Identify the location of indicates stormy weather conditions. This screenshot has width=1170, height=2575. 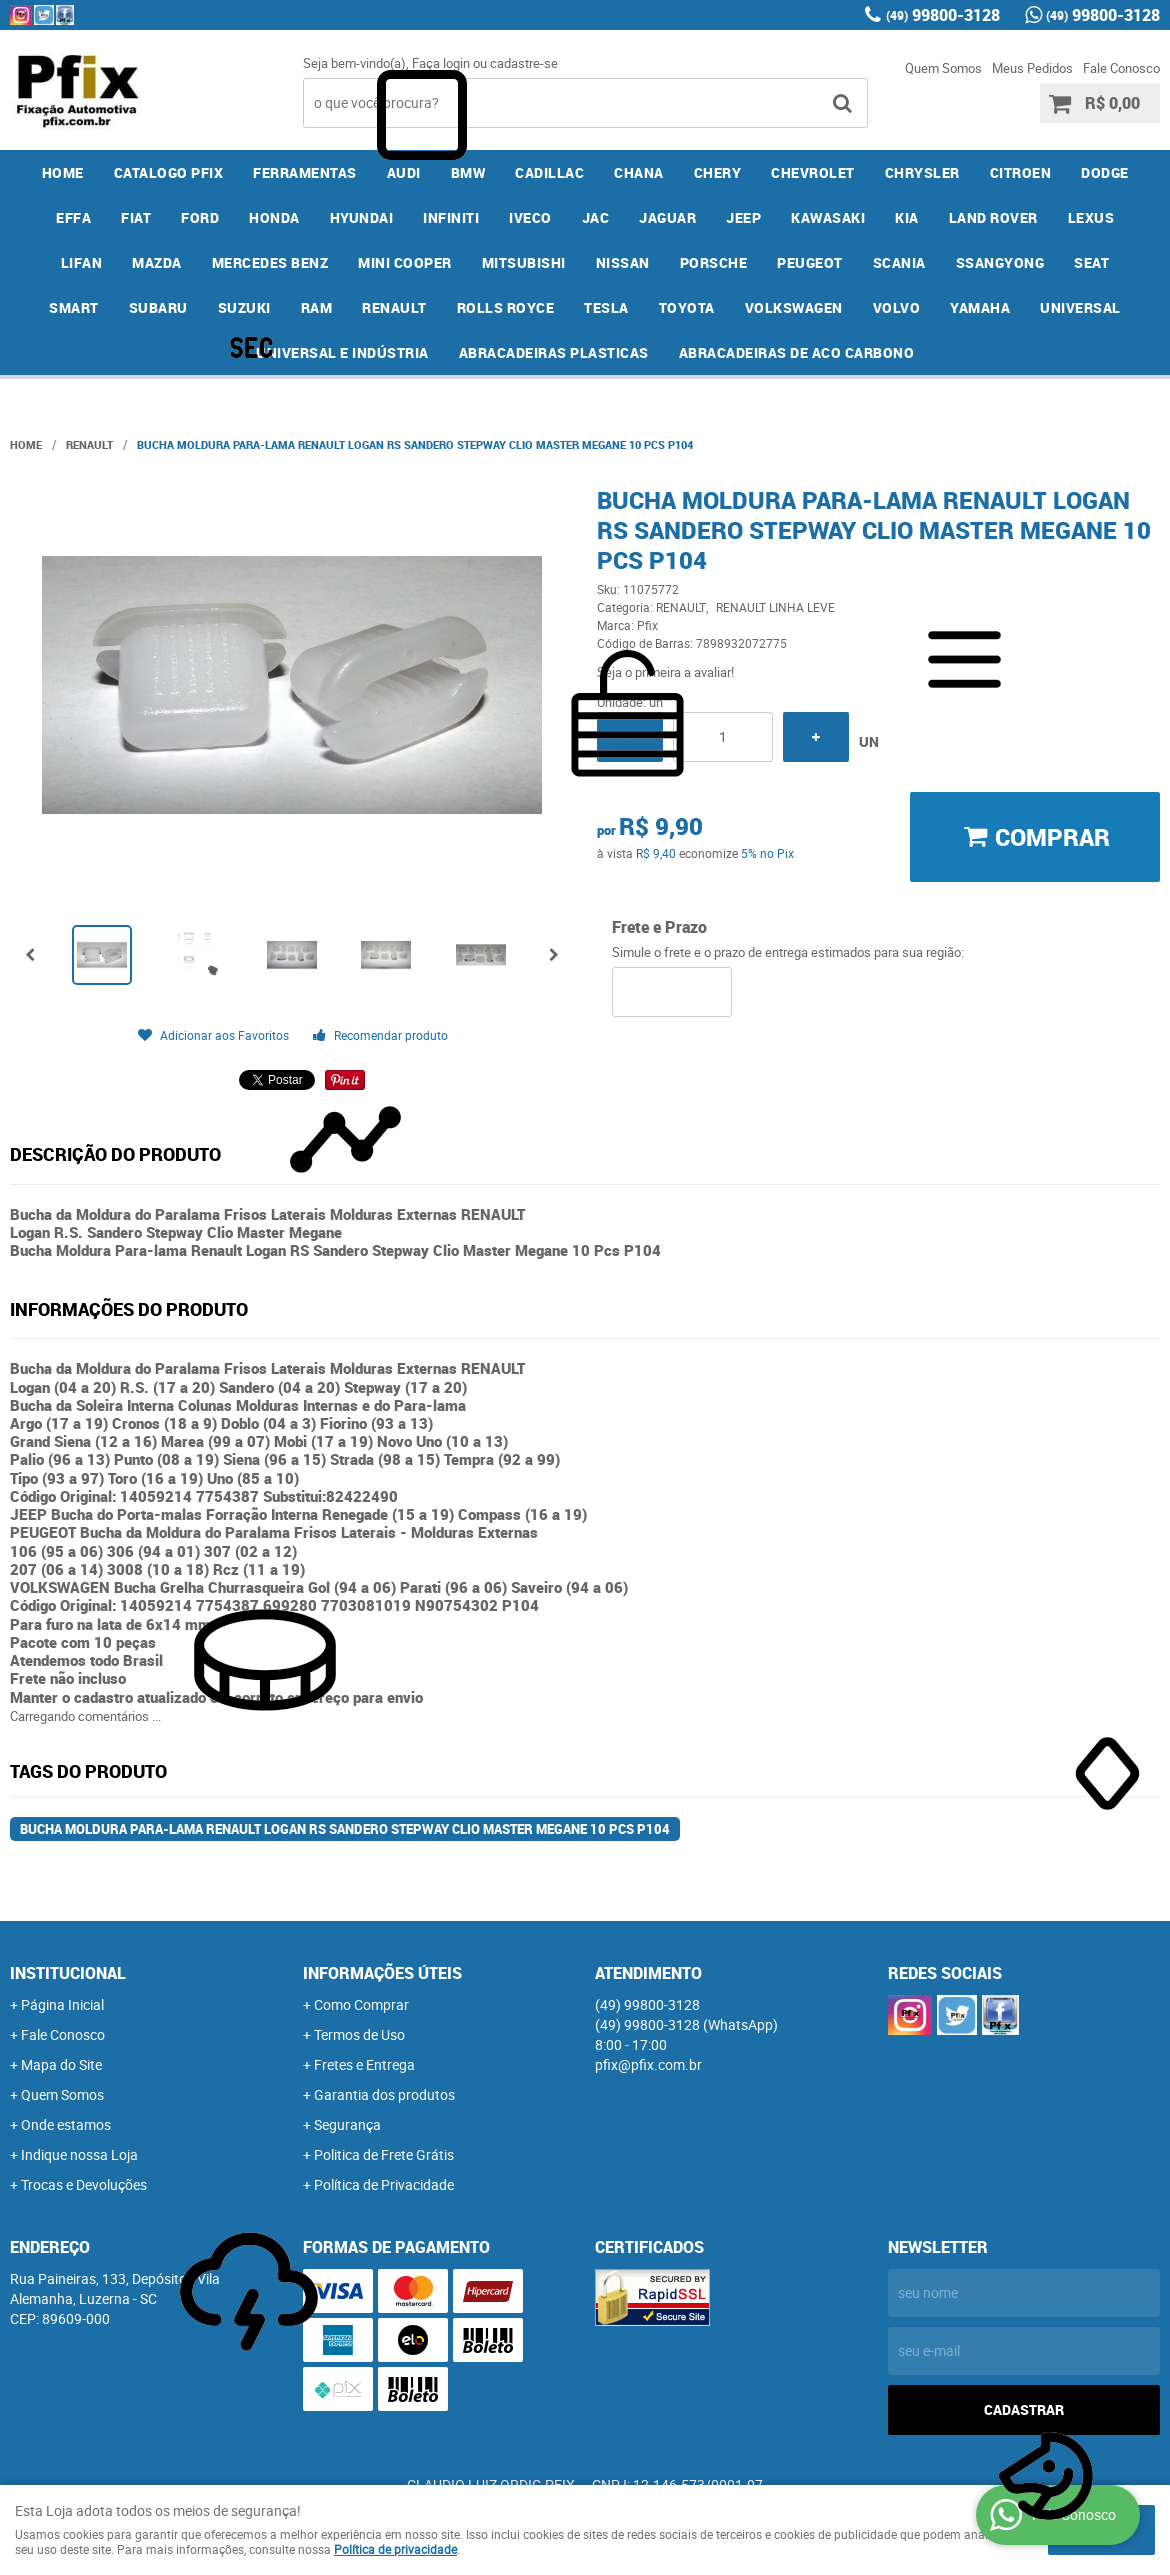
(246, 2282).